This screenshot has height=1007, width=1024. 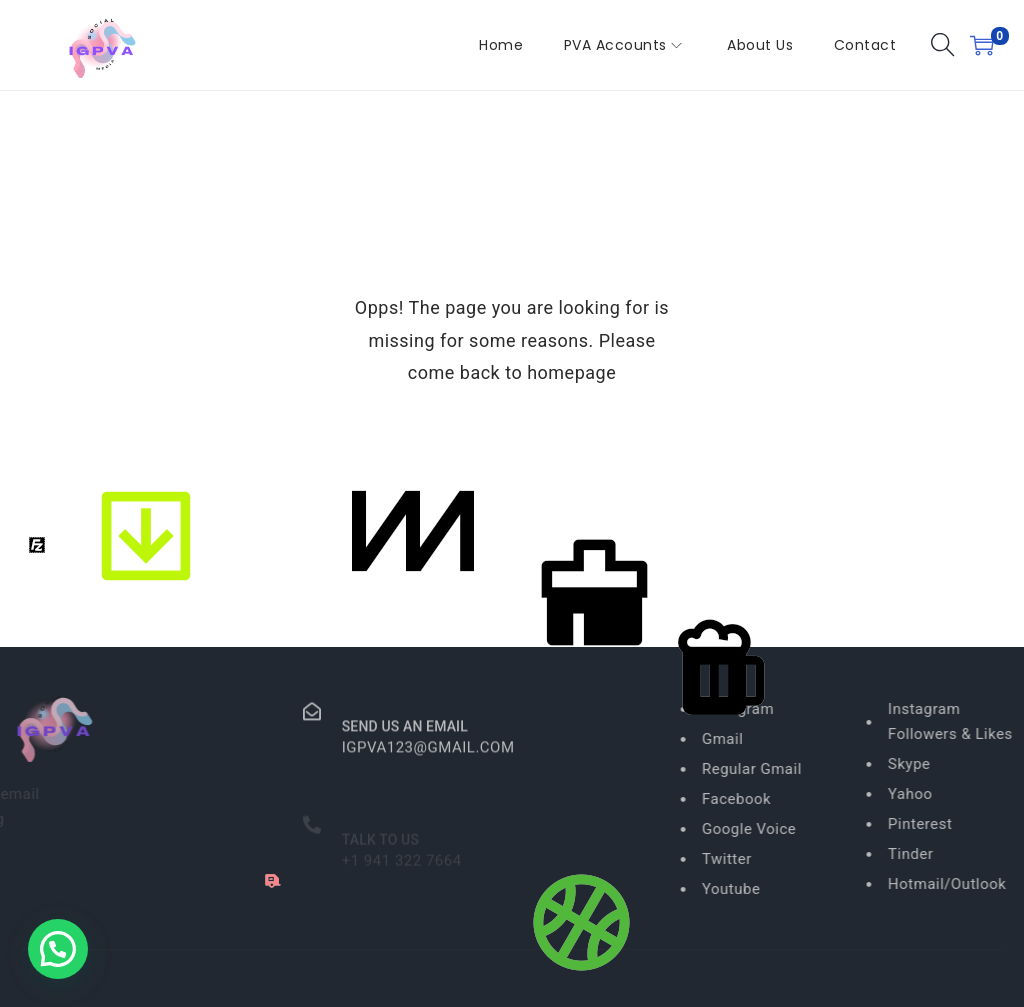 What do you see at coordinates (413, 531) in the screenshot?
I see `open ChartMogul analytics dashboard` at bounding box center [413, 531].